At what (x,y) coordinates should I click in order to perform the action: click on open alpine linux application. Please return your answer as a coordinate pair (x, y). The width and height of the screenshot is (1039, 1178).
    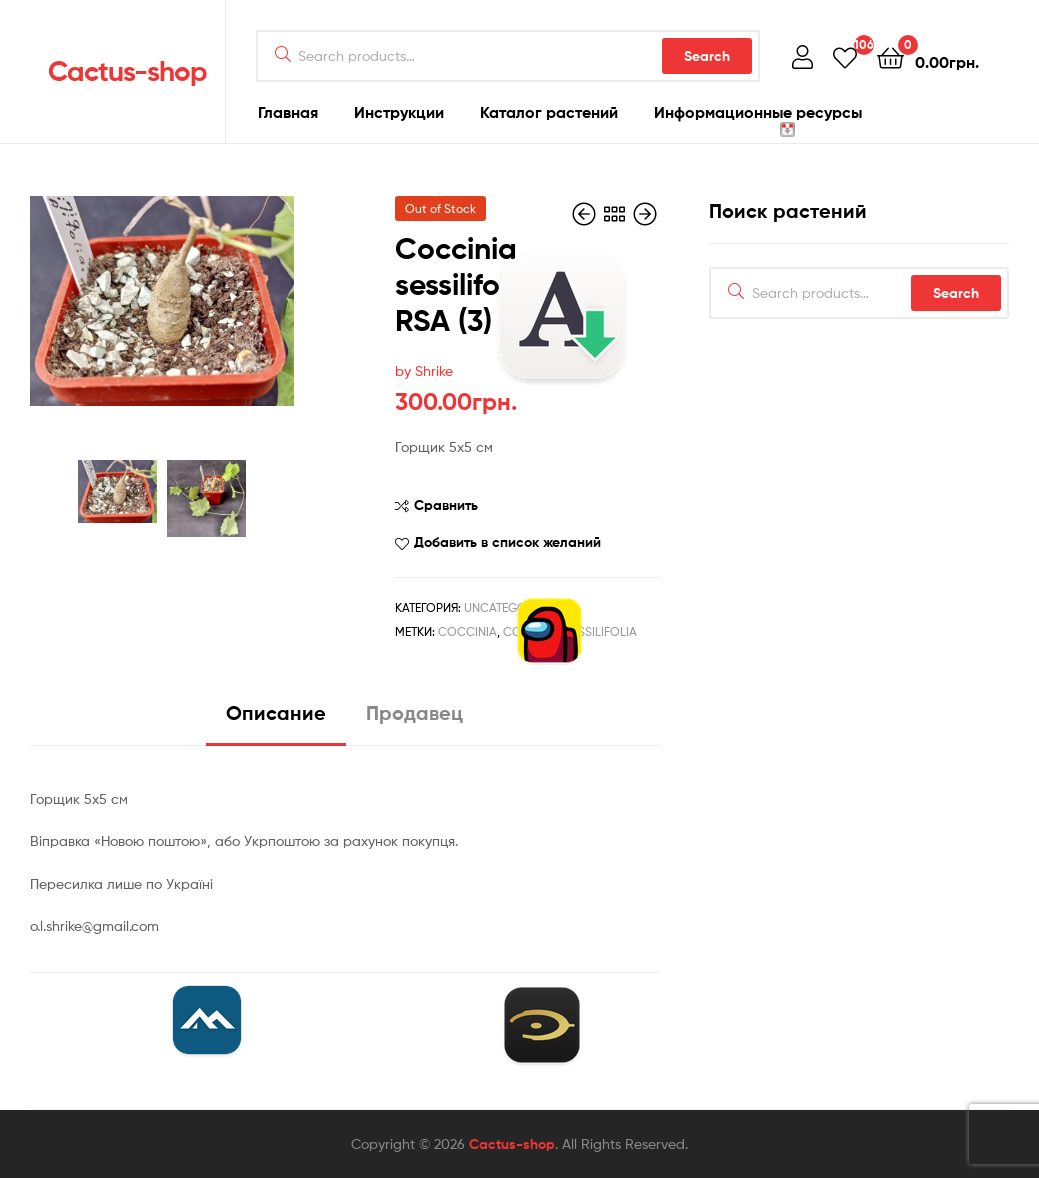
    Looking at the image, I should click on (207, 1020).